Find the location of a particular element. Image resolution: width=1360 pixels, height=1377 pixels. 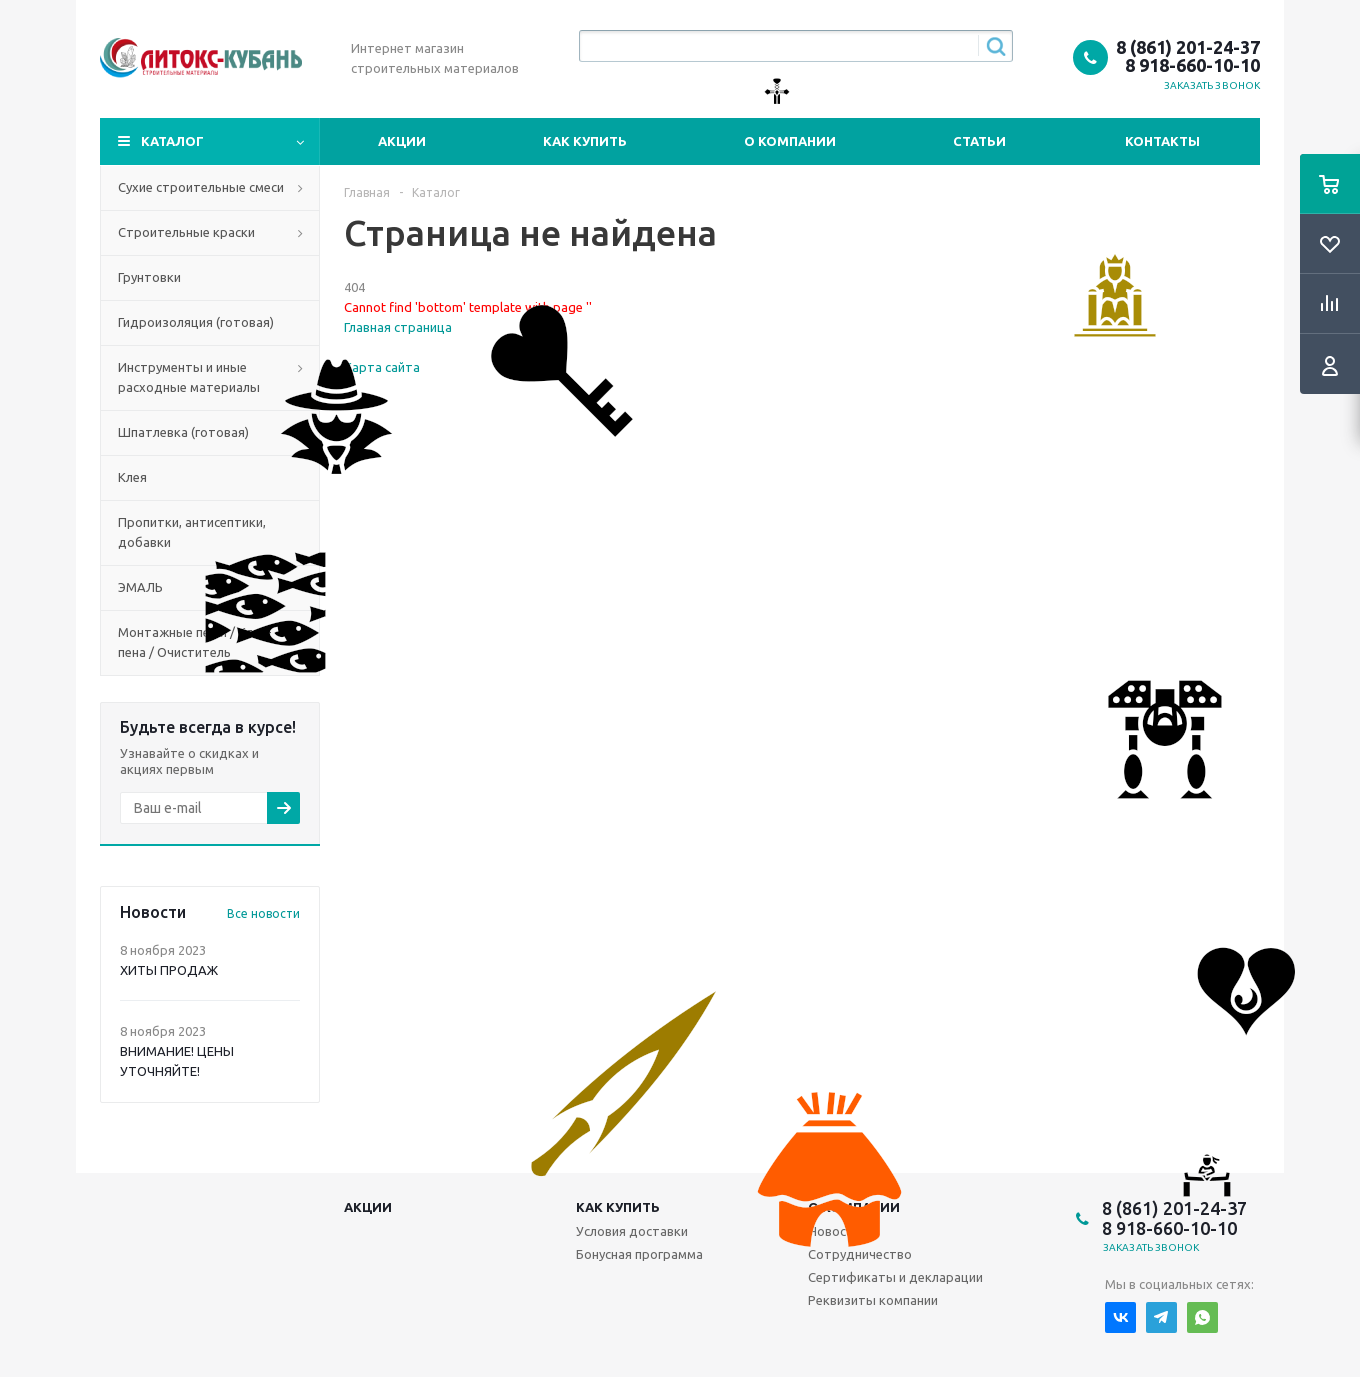

unlock romantic or relationship-themed content is located at coordinates (562, 371).